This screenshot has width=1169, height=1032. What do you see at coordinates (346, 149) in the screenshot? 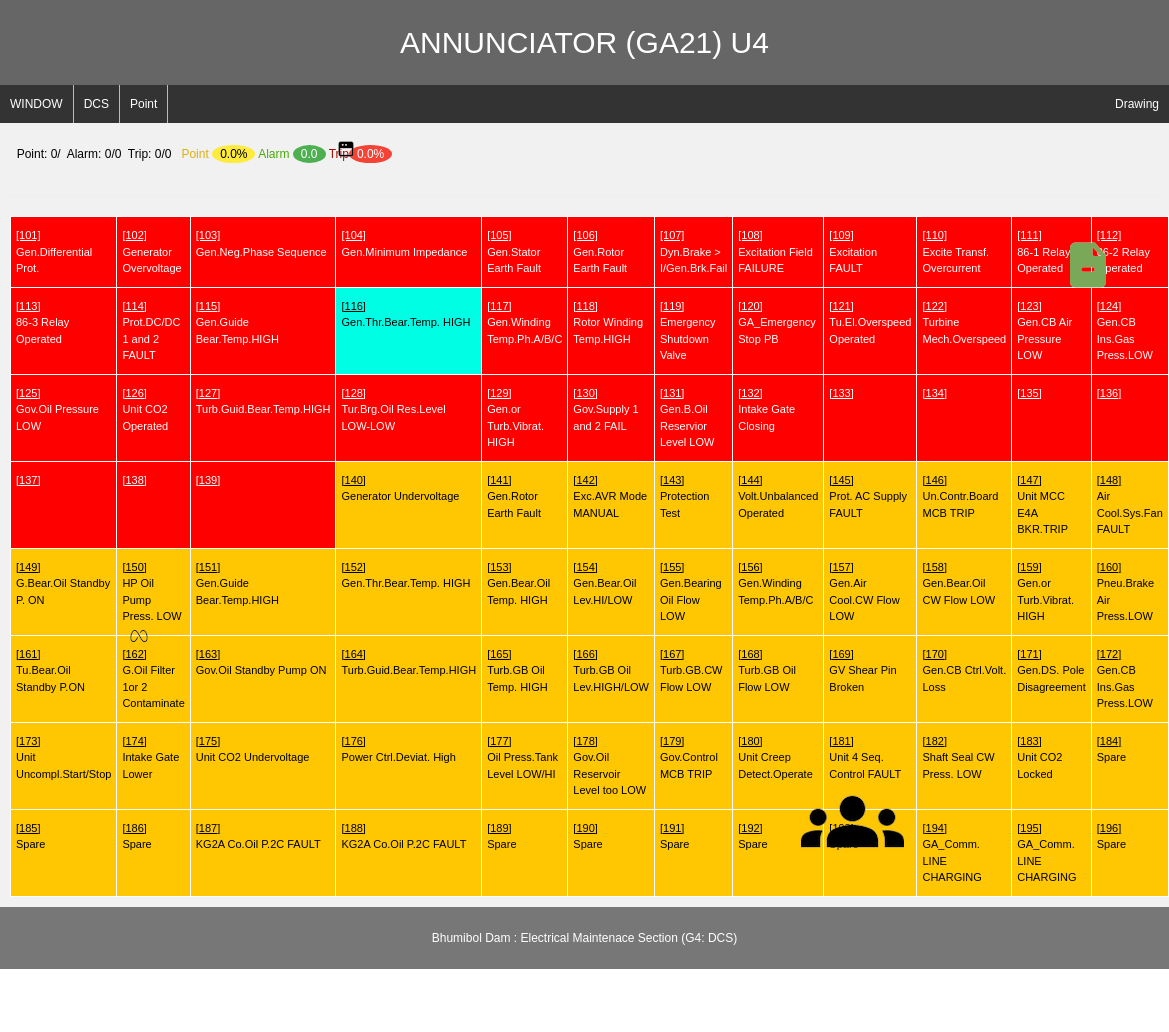
I see `open web browser` at bounding box center [346, 149].